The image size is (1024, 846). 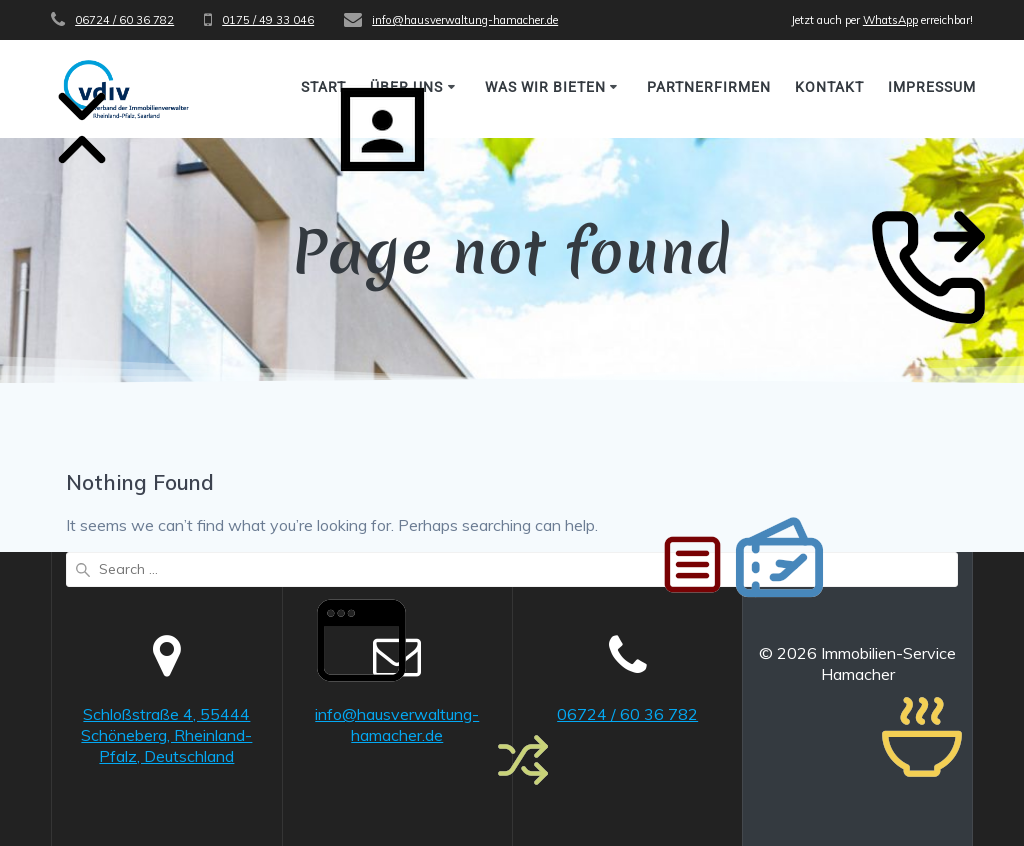 I want to click on shuffle playlist or queue order, so click(x=523, y=760).